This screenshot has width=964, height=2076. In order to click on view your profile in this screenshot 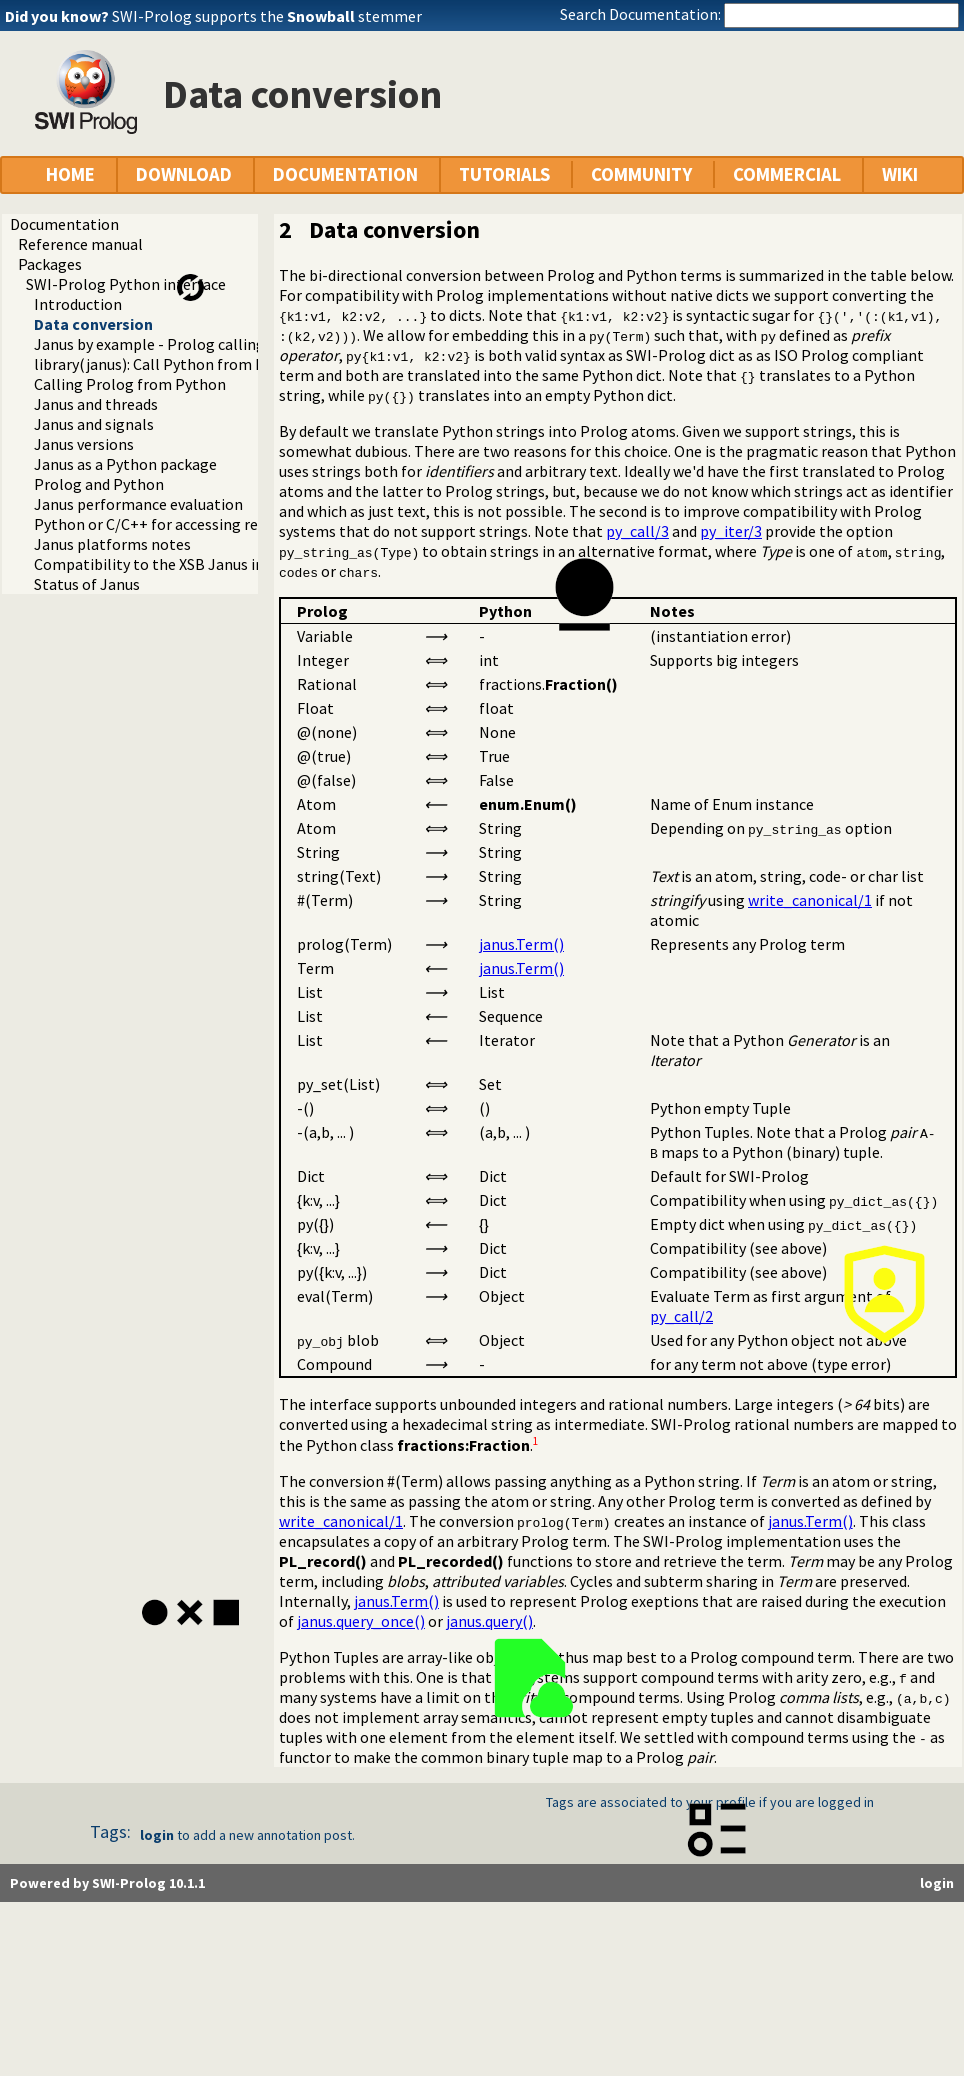, I will do `click(584, 594)`.